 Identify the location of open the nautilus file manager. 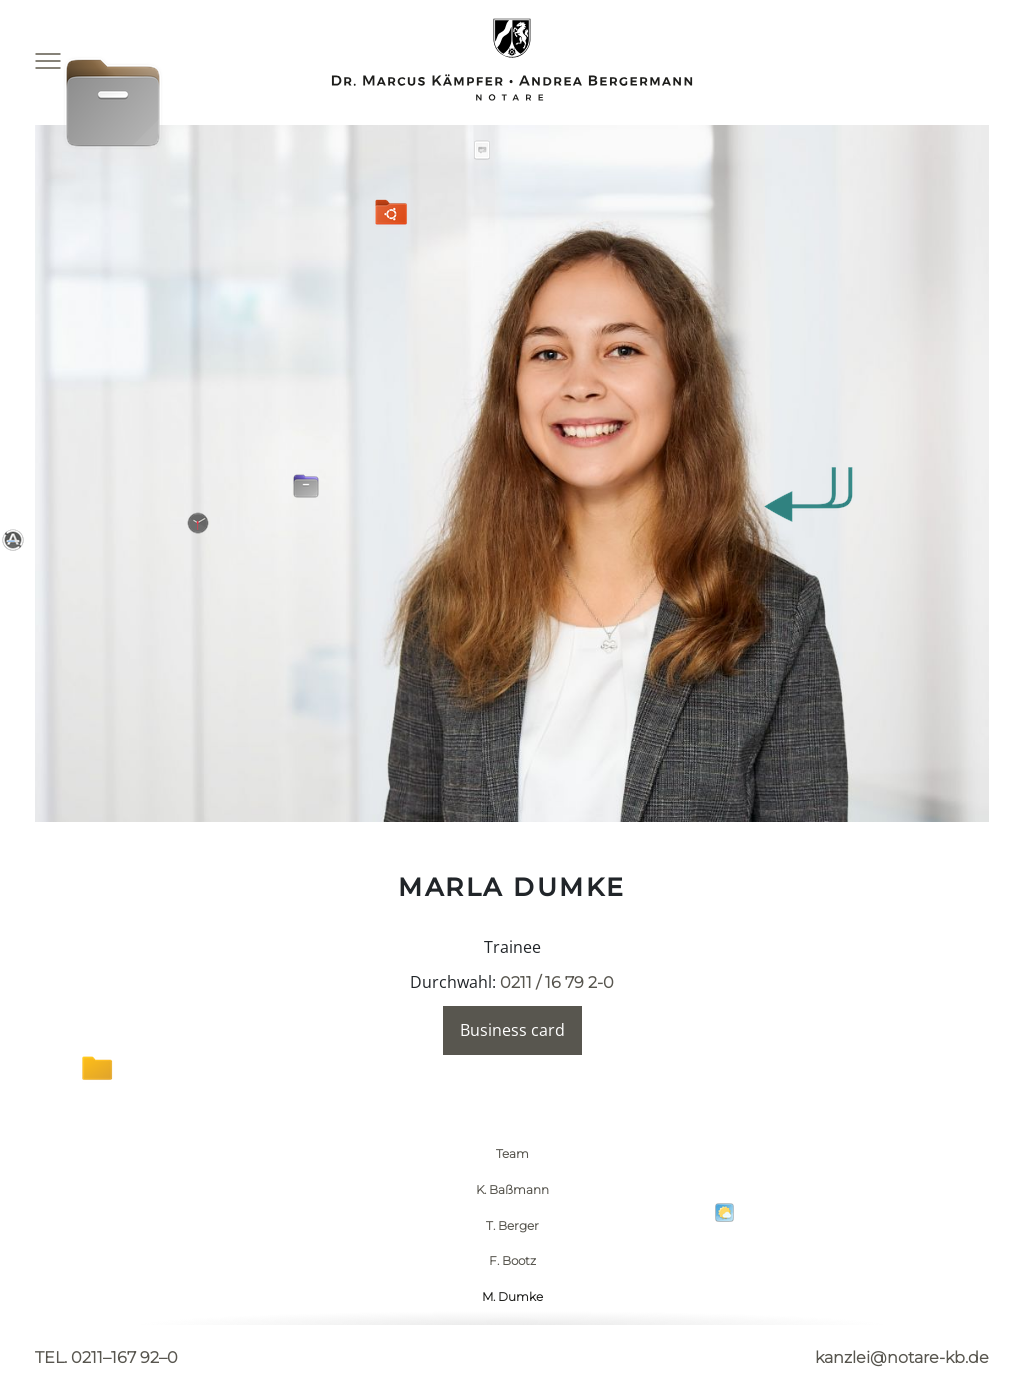
(306, 486).